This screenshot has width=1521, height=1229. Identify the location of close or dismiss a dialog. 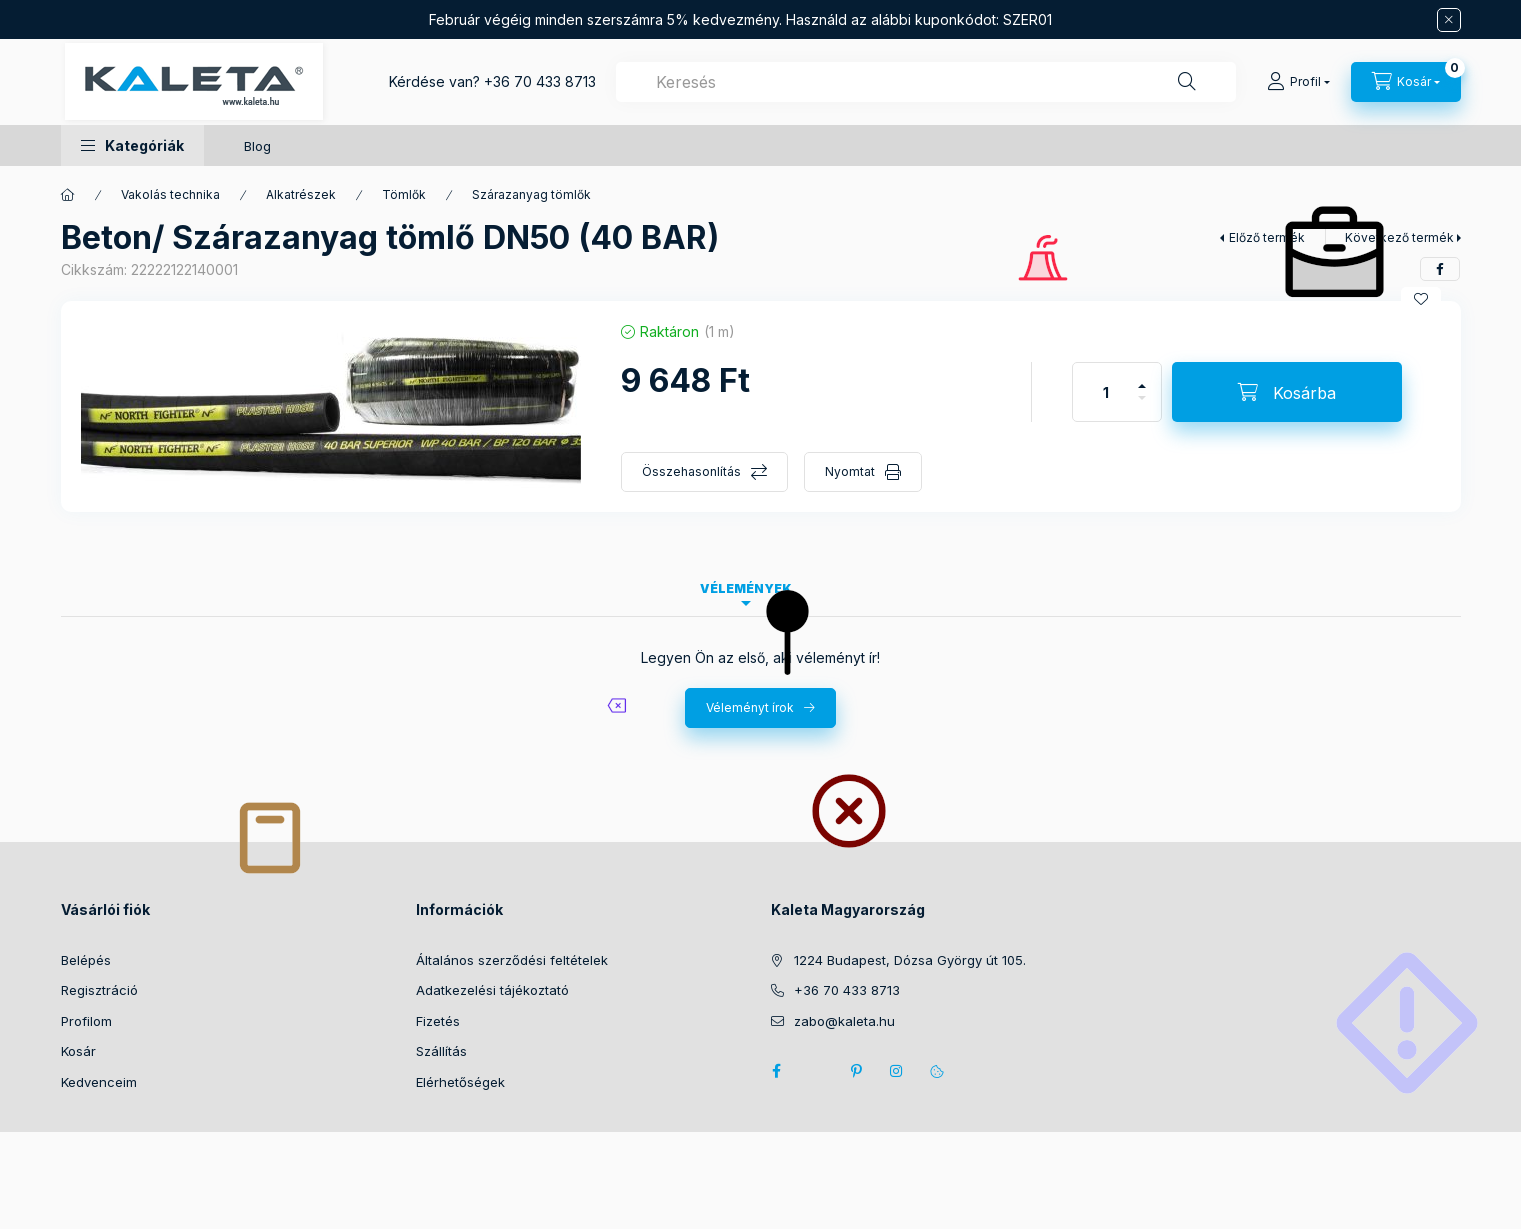
(849, 811).